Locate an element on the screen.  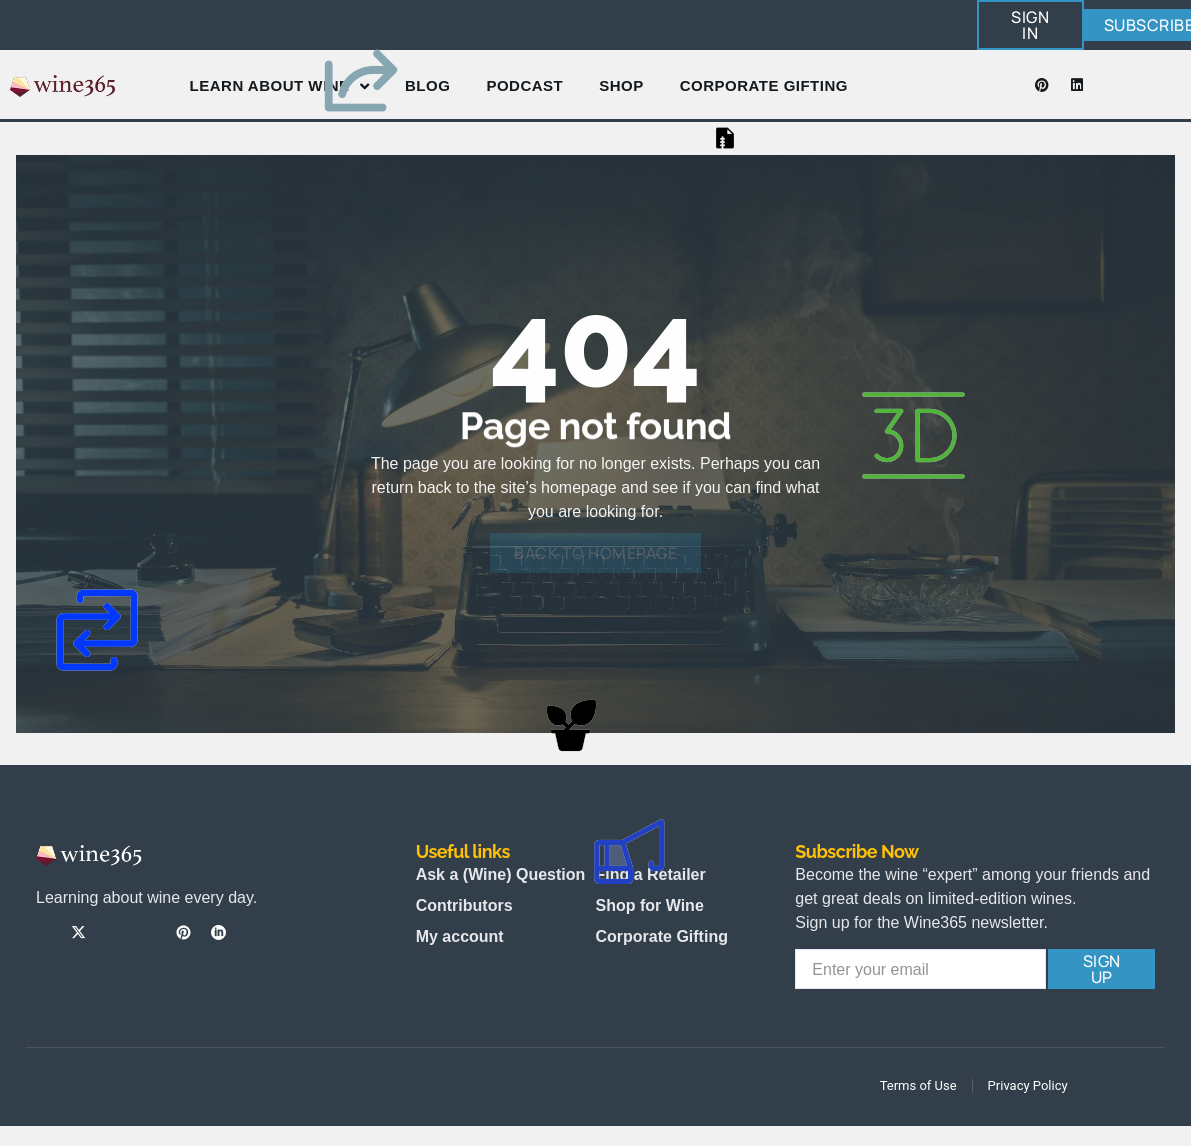
share this content is located at coordinates (361, 78).